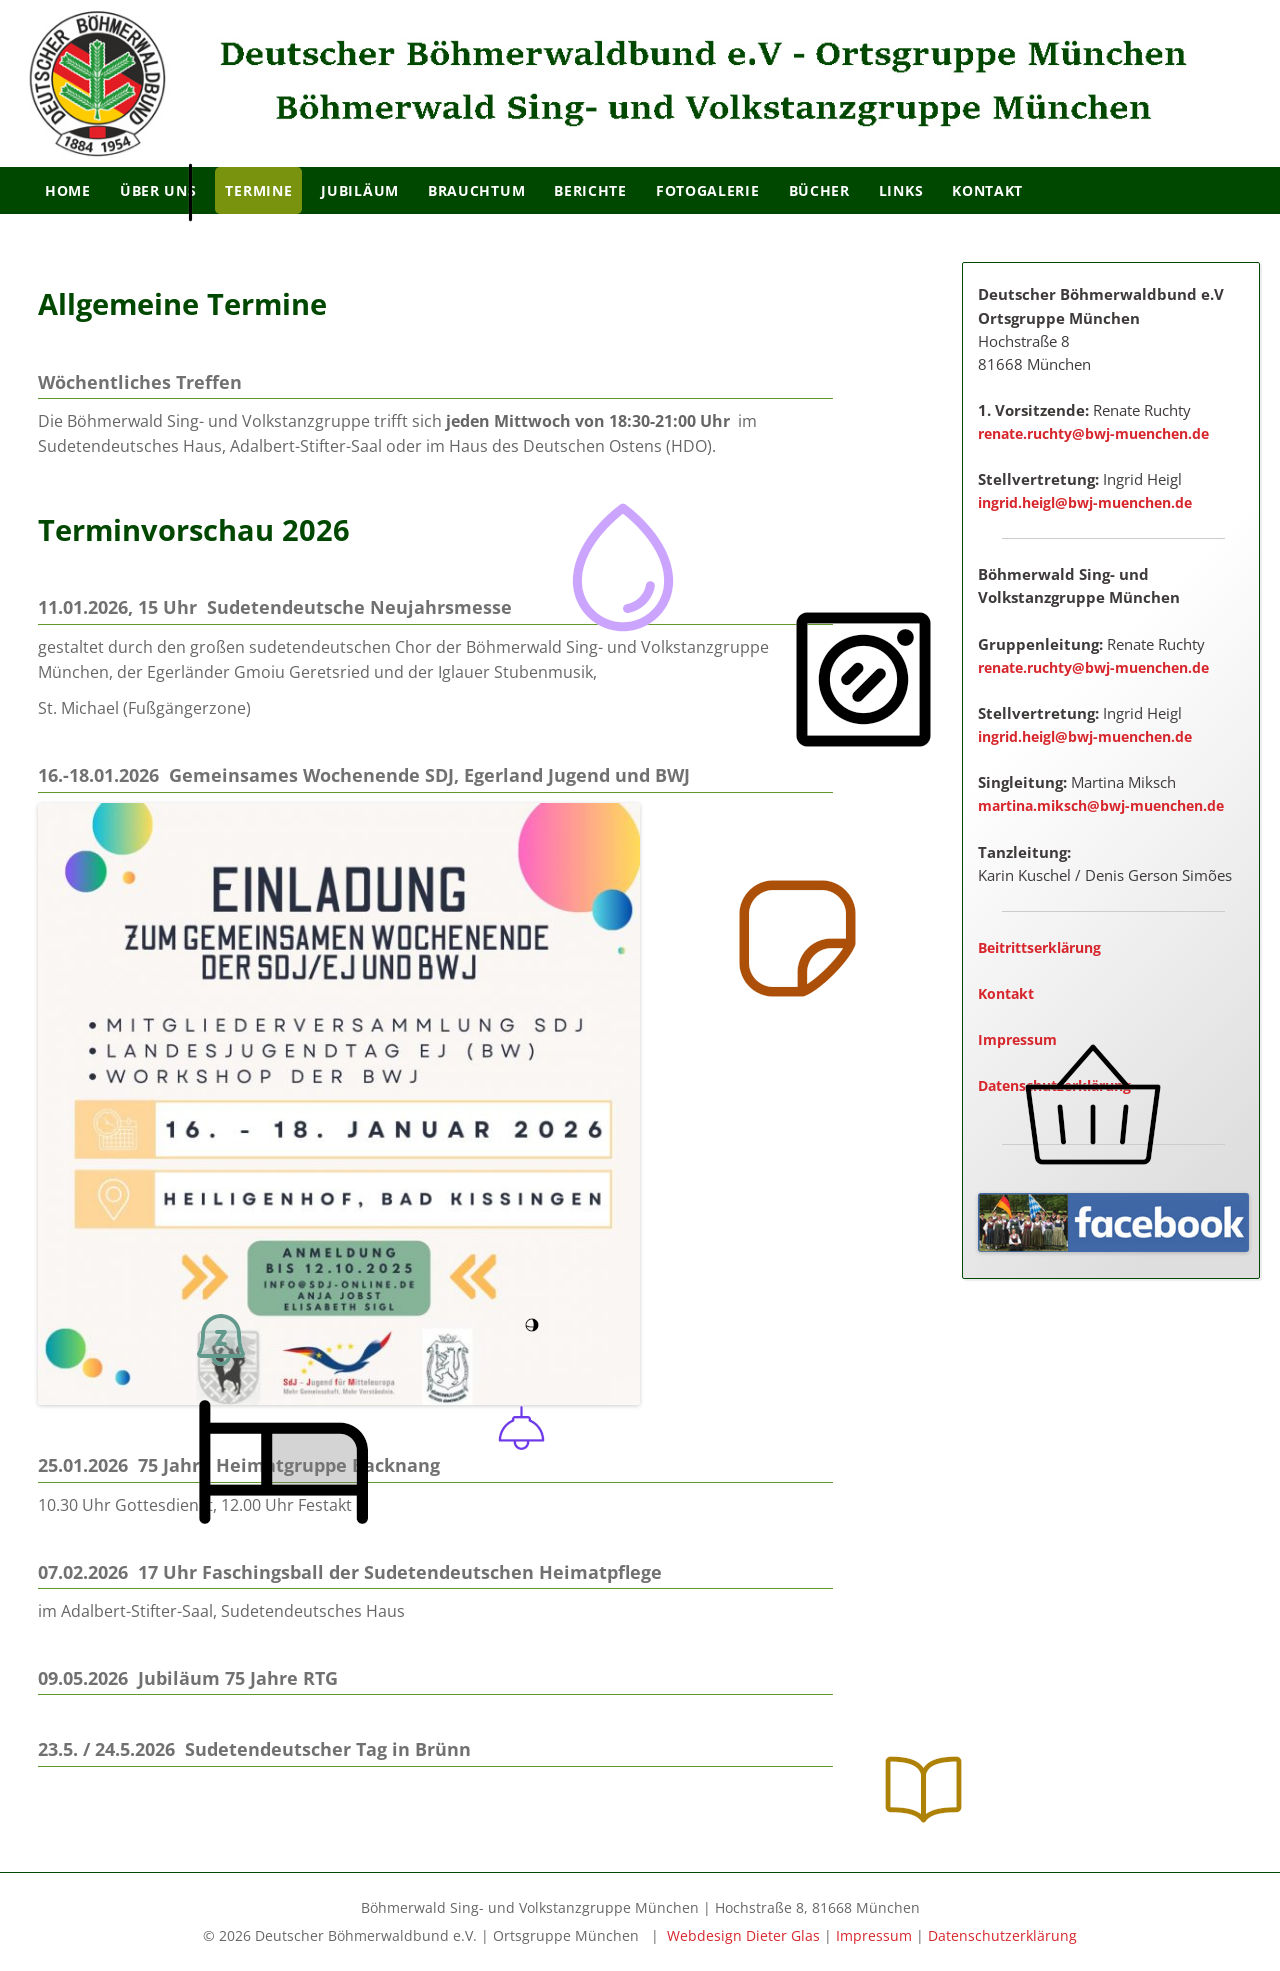  Describe the element at coordinates (190, 192) in the screenshot. I see `vertical divider or separator between UI elements` at that location.